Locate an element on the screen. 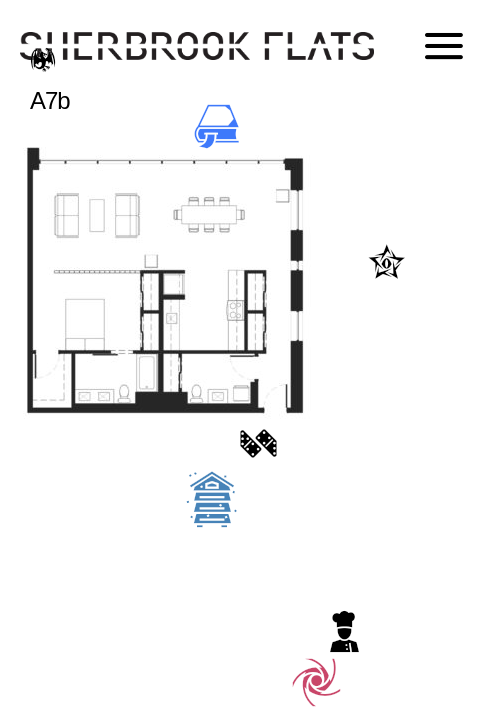  save this item for later is located at coordinates (216, 126).